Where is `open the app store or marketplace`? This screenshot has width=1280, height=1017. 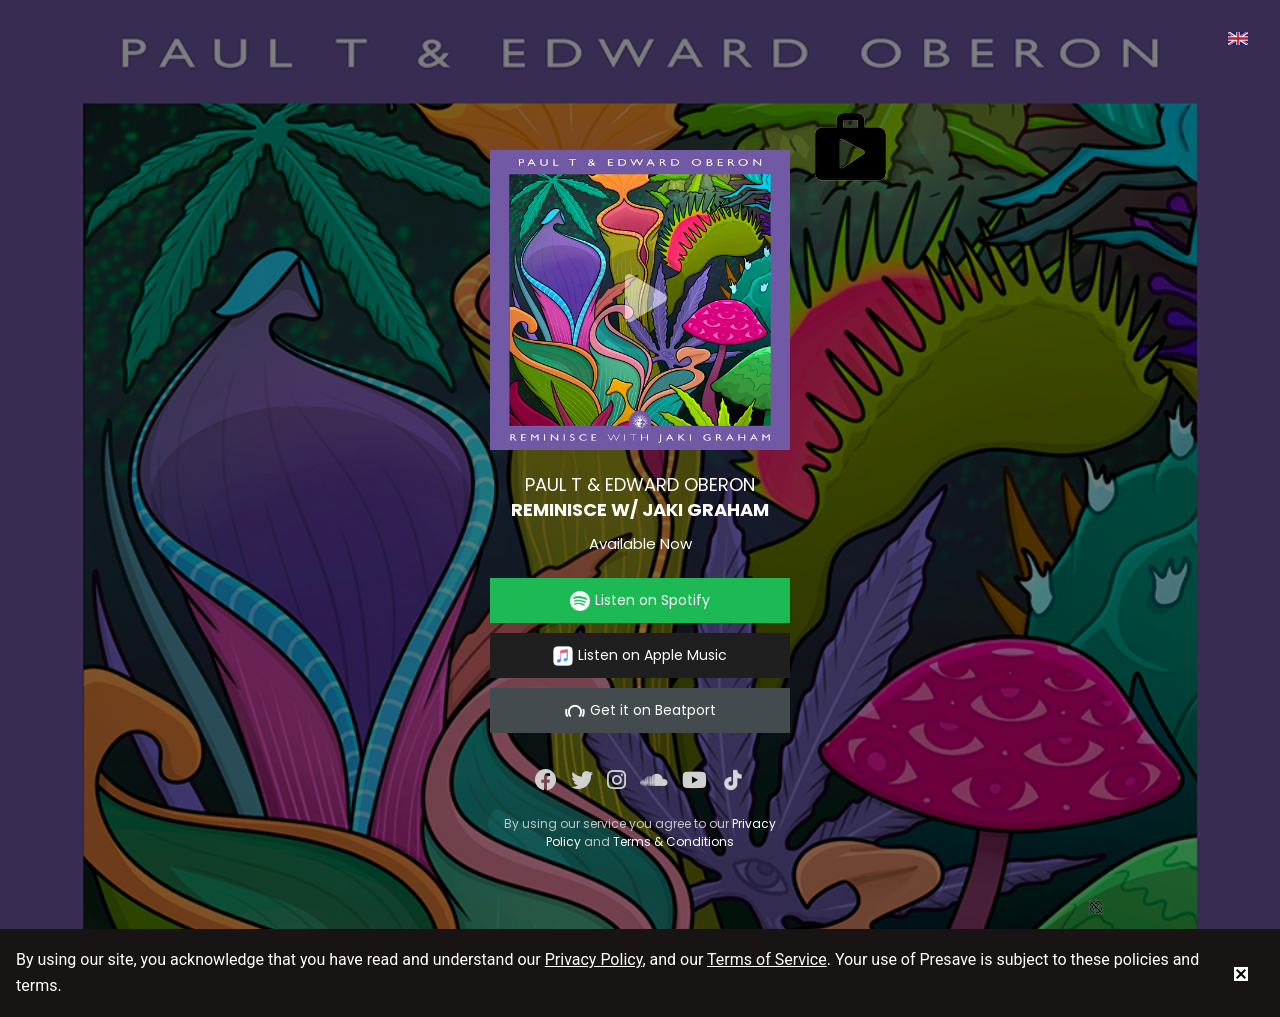
open the app store or marketplace is located at coordinates (850, 148).